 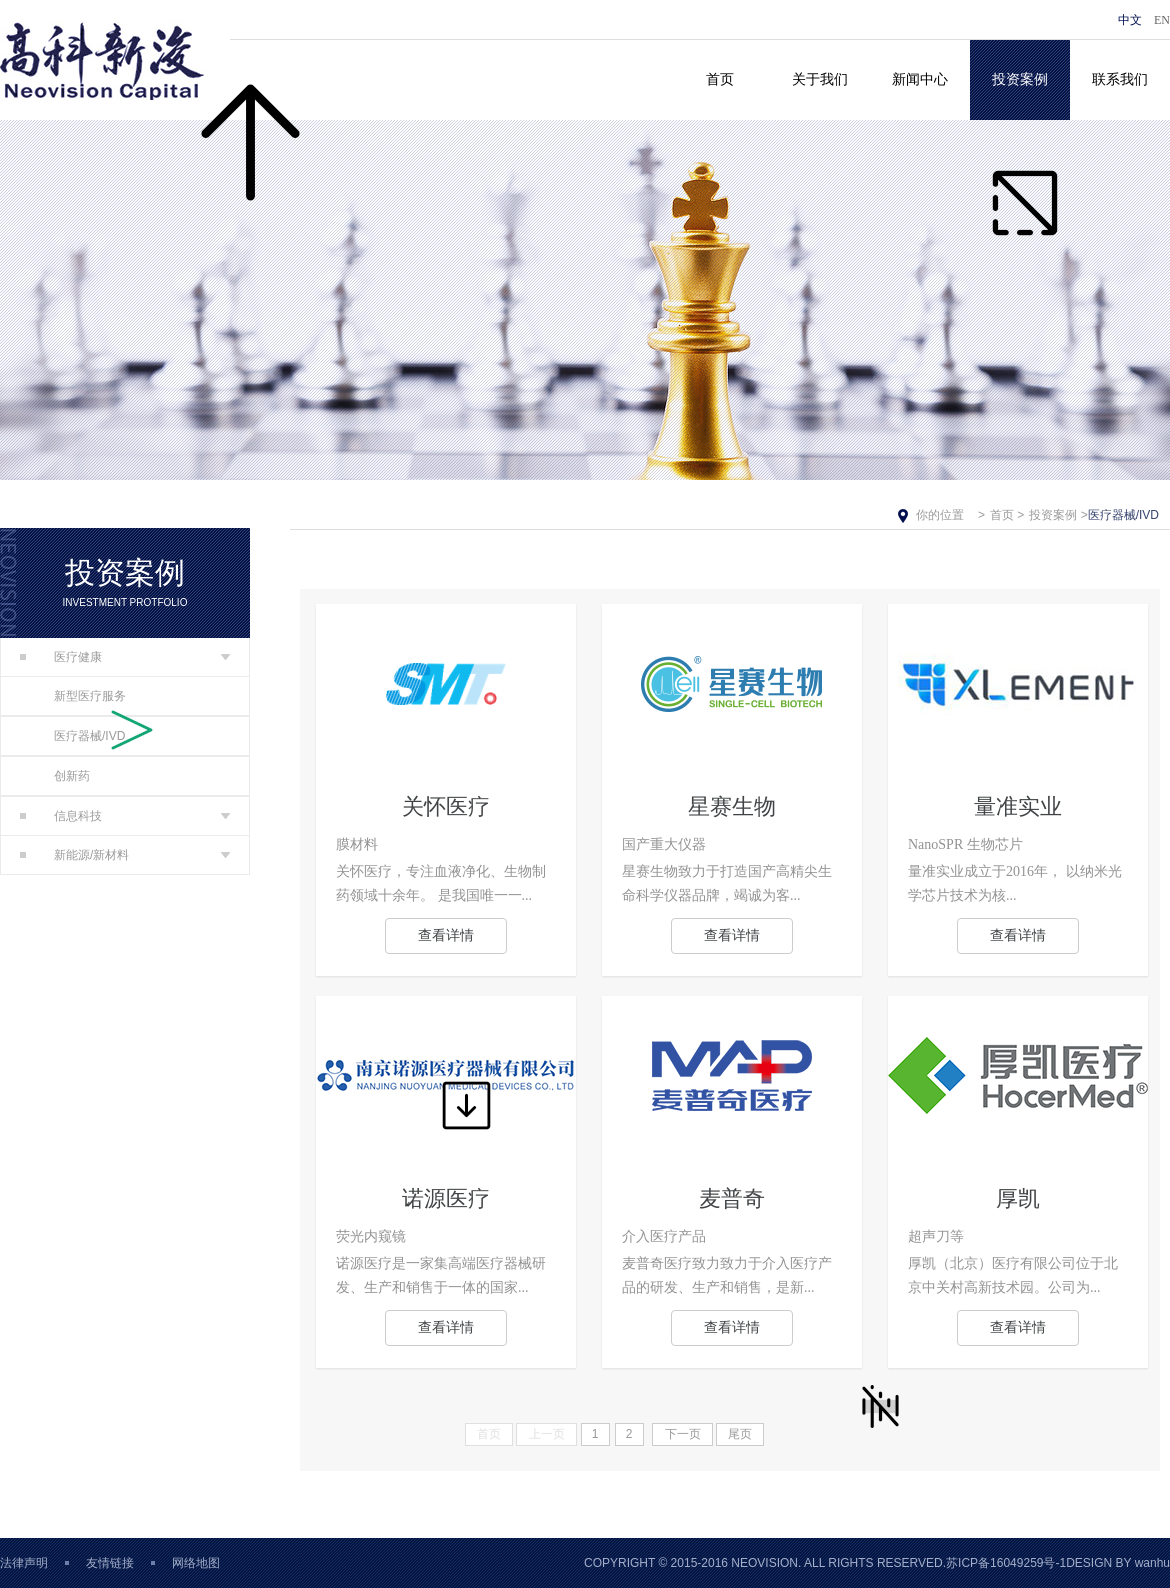 What do you see at coordinates (1025, 203) in the screenshot?
I see `invert current selection` at bounding box center [1025, 203].